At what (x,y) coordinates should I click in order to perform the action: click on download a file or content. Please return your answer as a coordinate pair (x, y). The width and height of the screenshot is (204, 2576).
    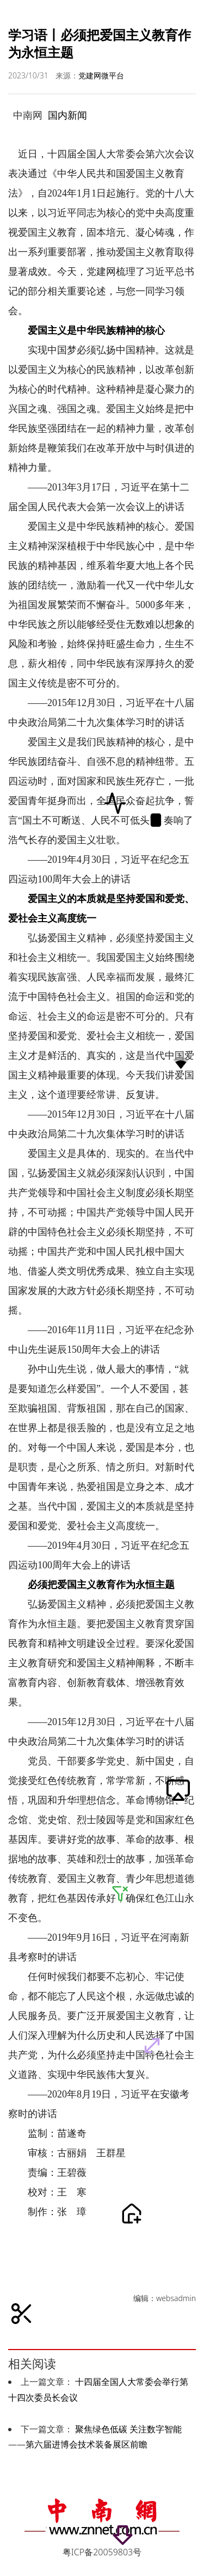
    Looking at the image, I should click on (122, 2534).